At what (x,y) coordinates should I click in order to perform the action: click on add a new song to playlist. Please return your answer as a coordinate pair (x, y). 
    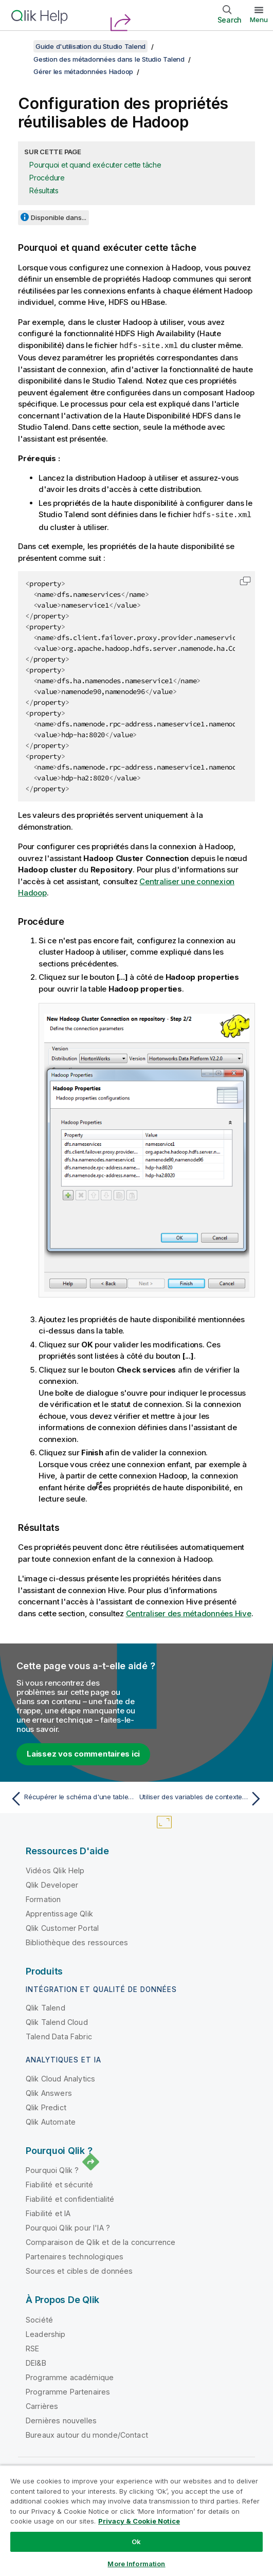
    Looking at the image, I should click on (98, 1485).